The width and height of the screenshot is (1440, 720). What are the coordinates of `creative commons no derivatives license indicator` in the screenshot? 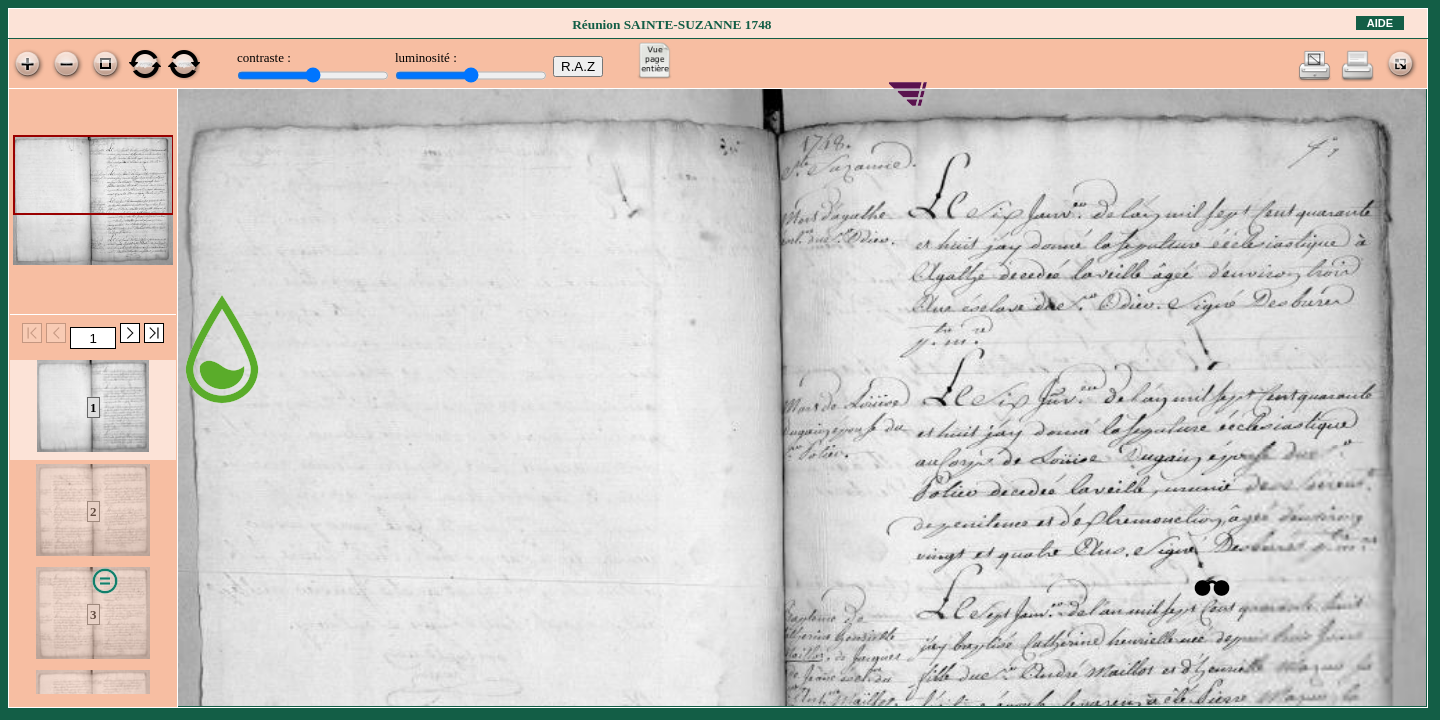 It's located at (105, 581).